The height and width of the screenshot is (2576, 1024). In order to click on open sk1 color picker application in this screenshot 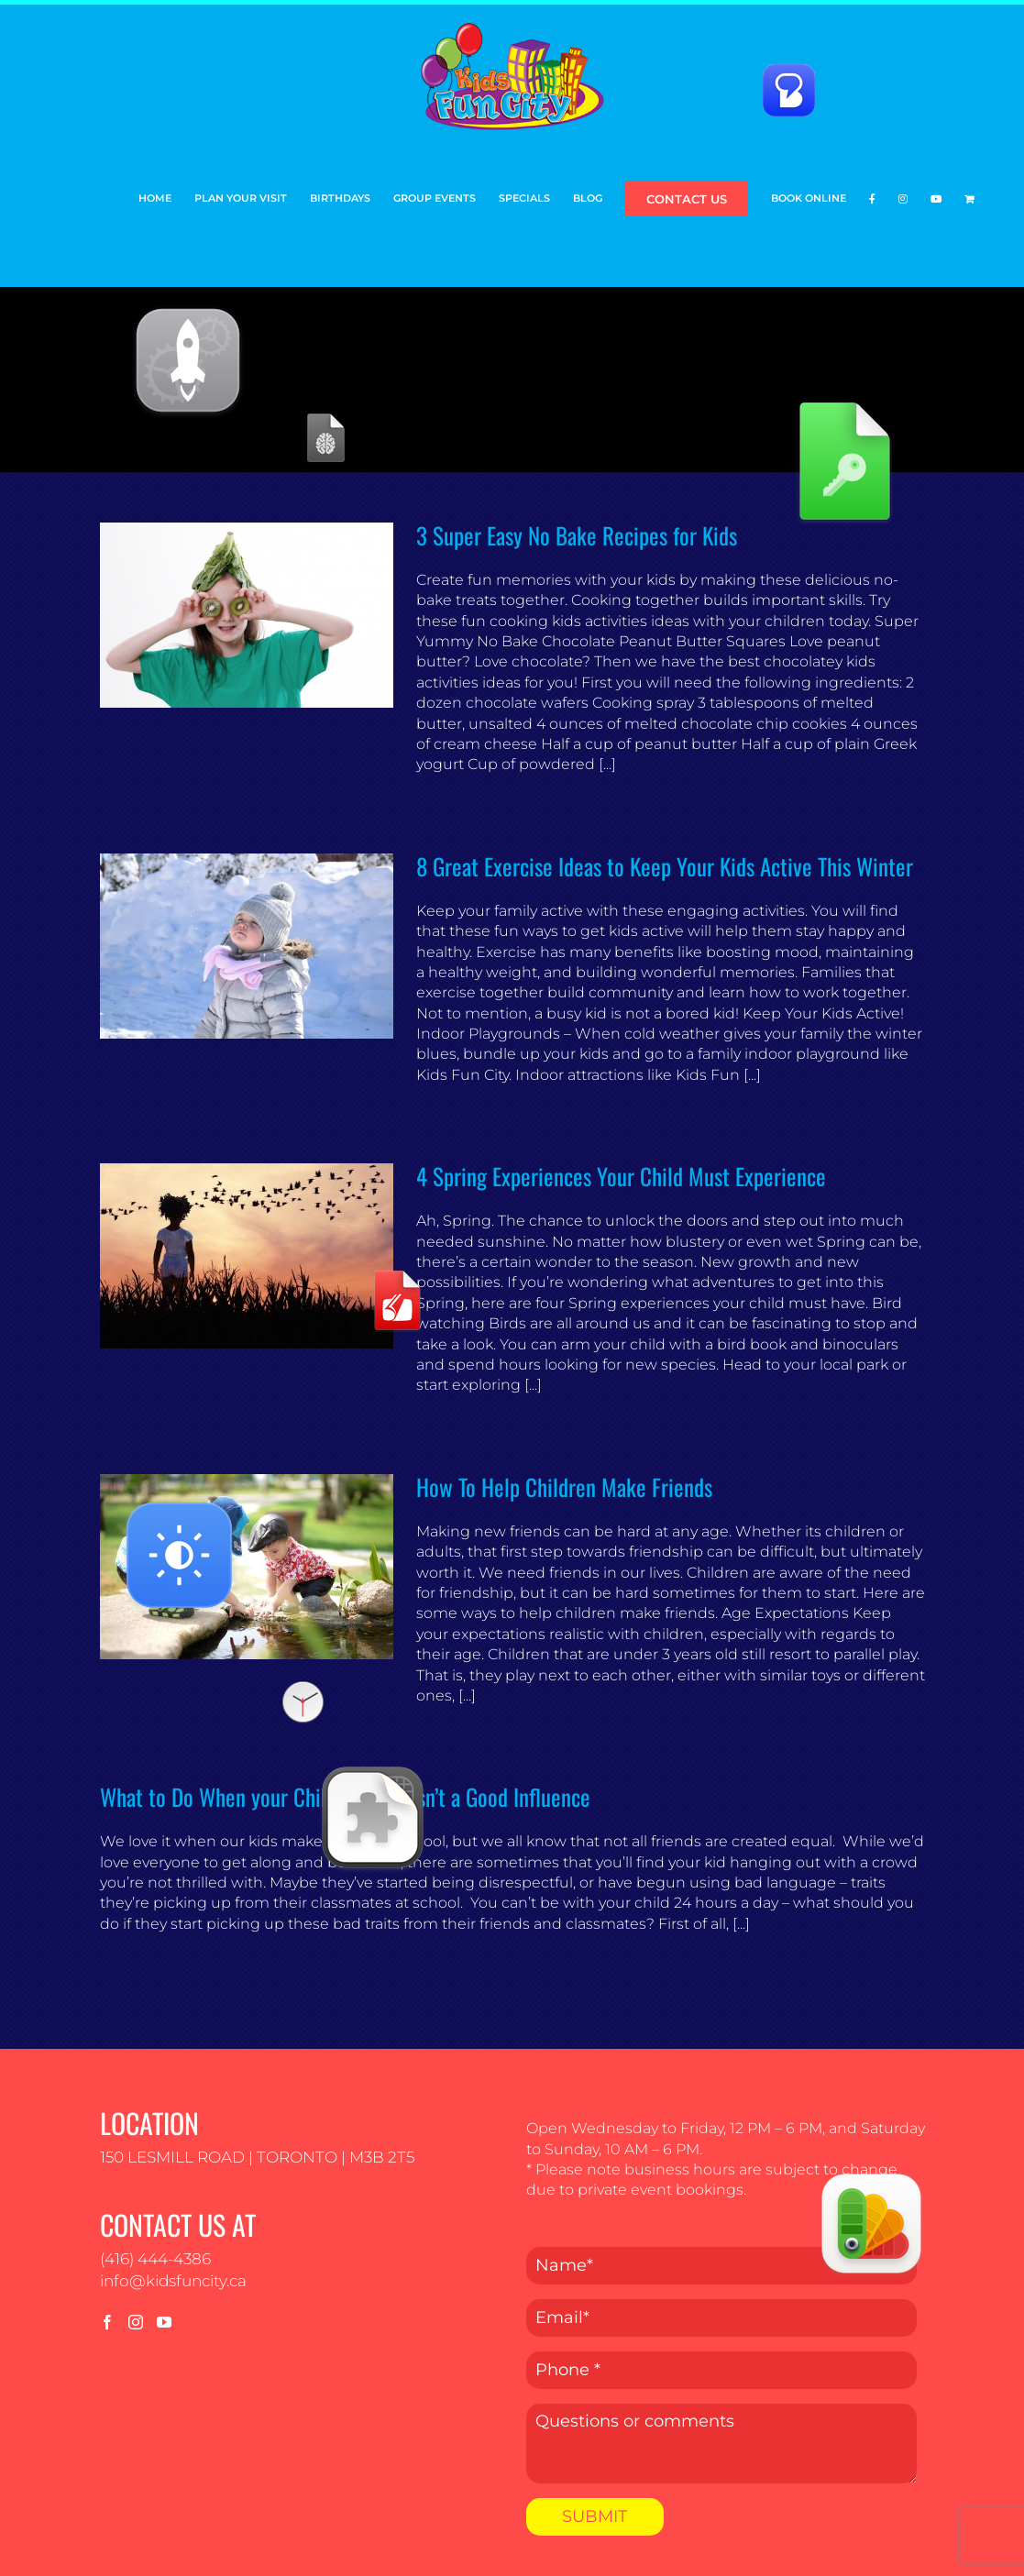, I will do `click(871, 2223)`.